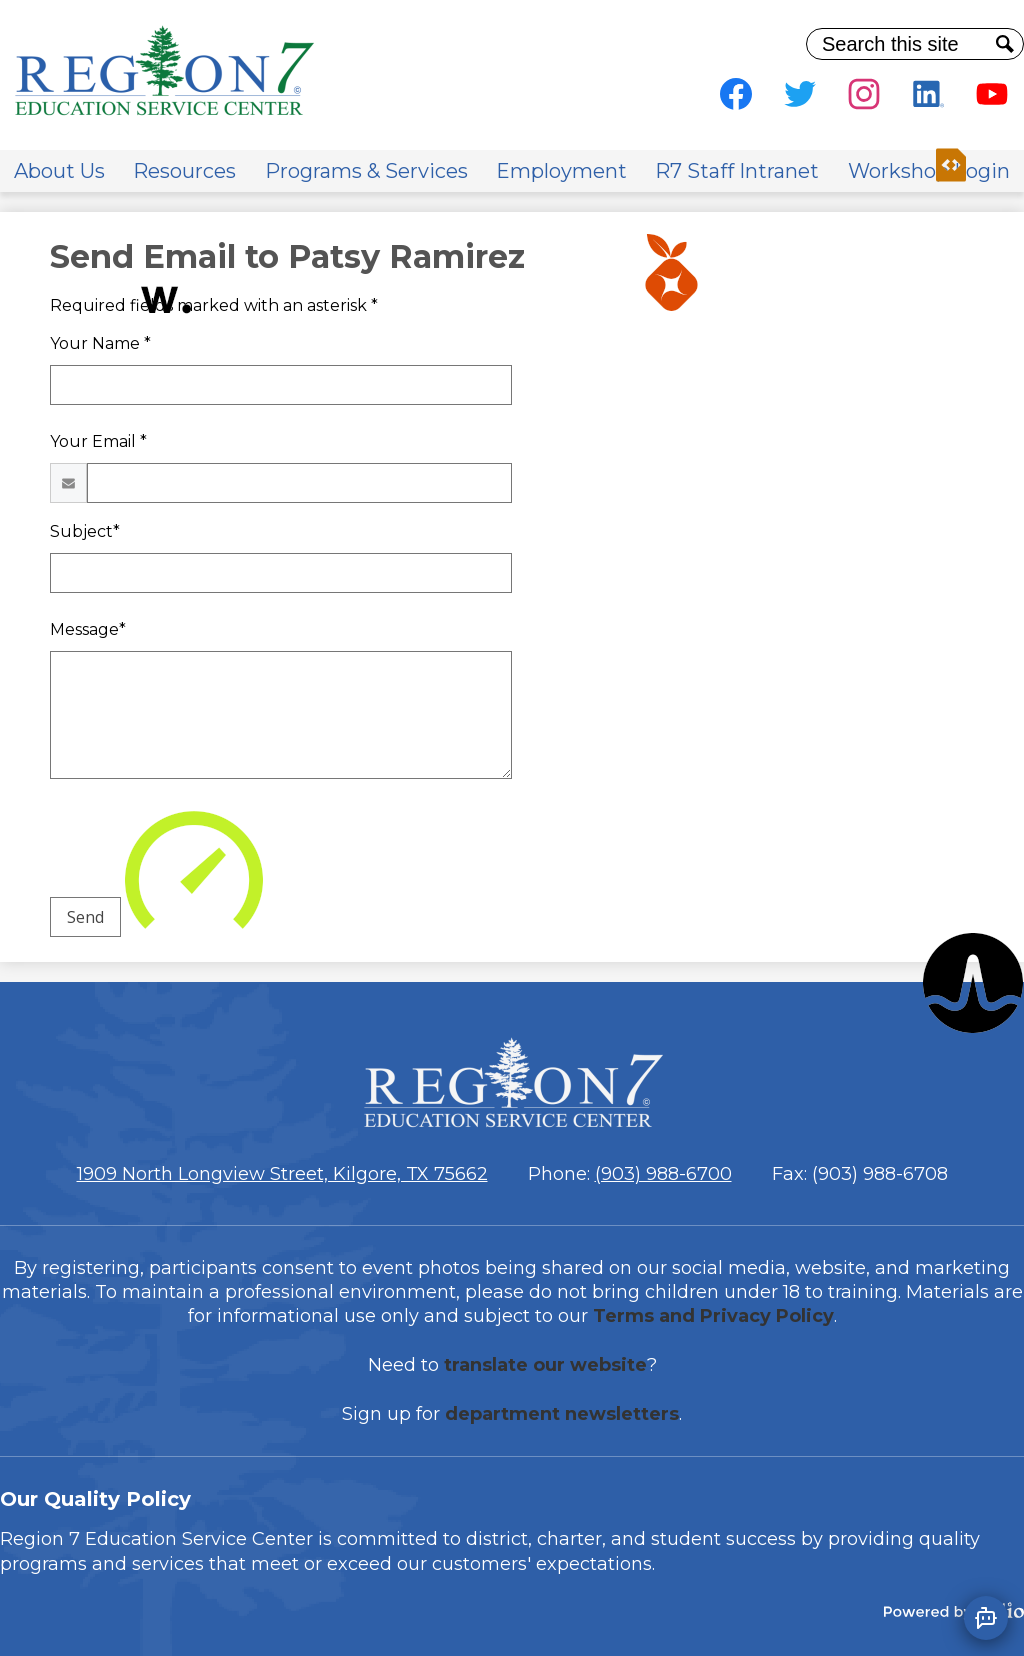 The image size is (1024, 1656). I want to click on open the Speedtest app, so click(194, 870).